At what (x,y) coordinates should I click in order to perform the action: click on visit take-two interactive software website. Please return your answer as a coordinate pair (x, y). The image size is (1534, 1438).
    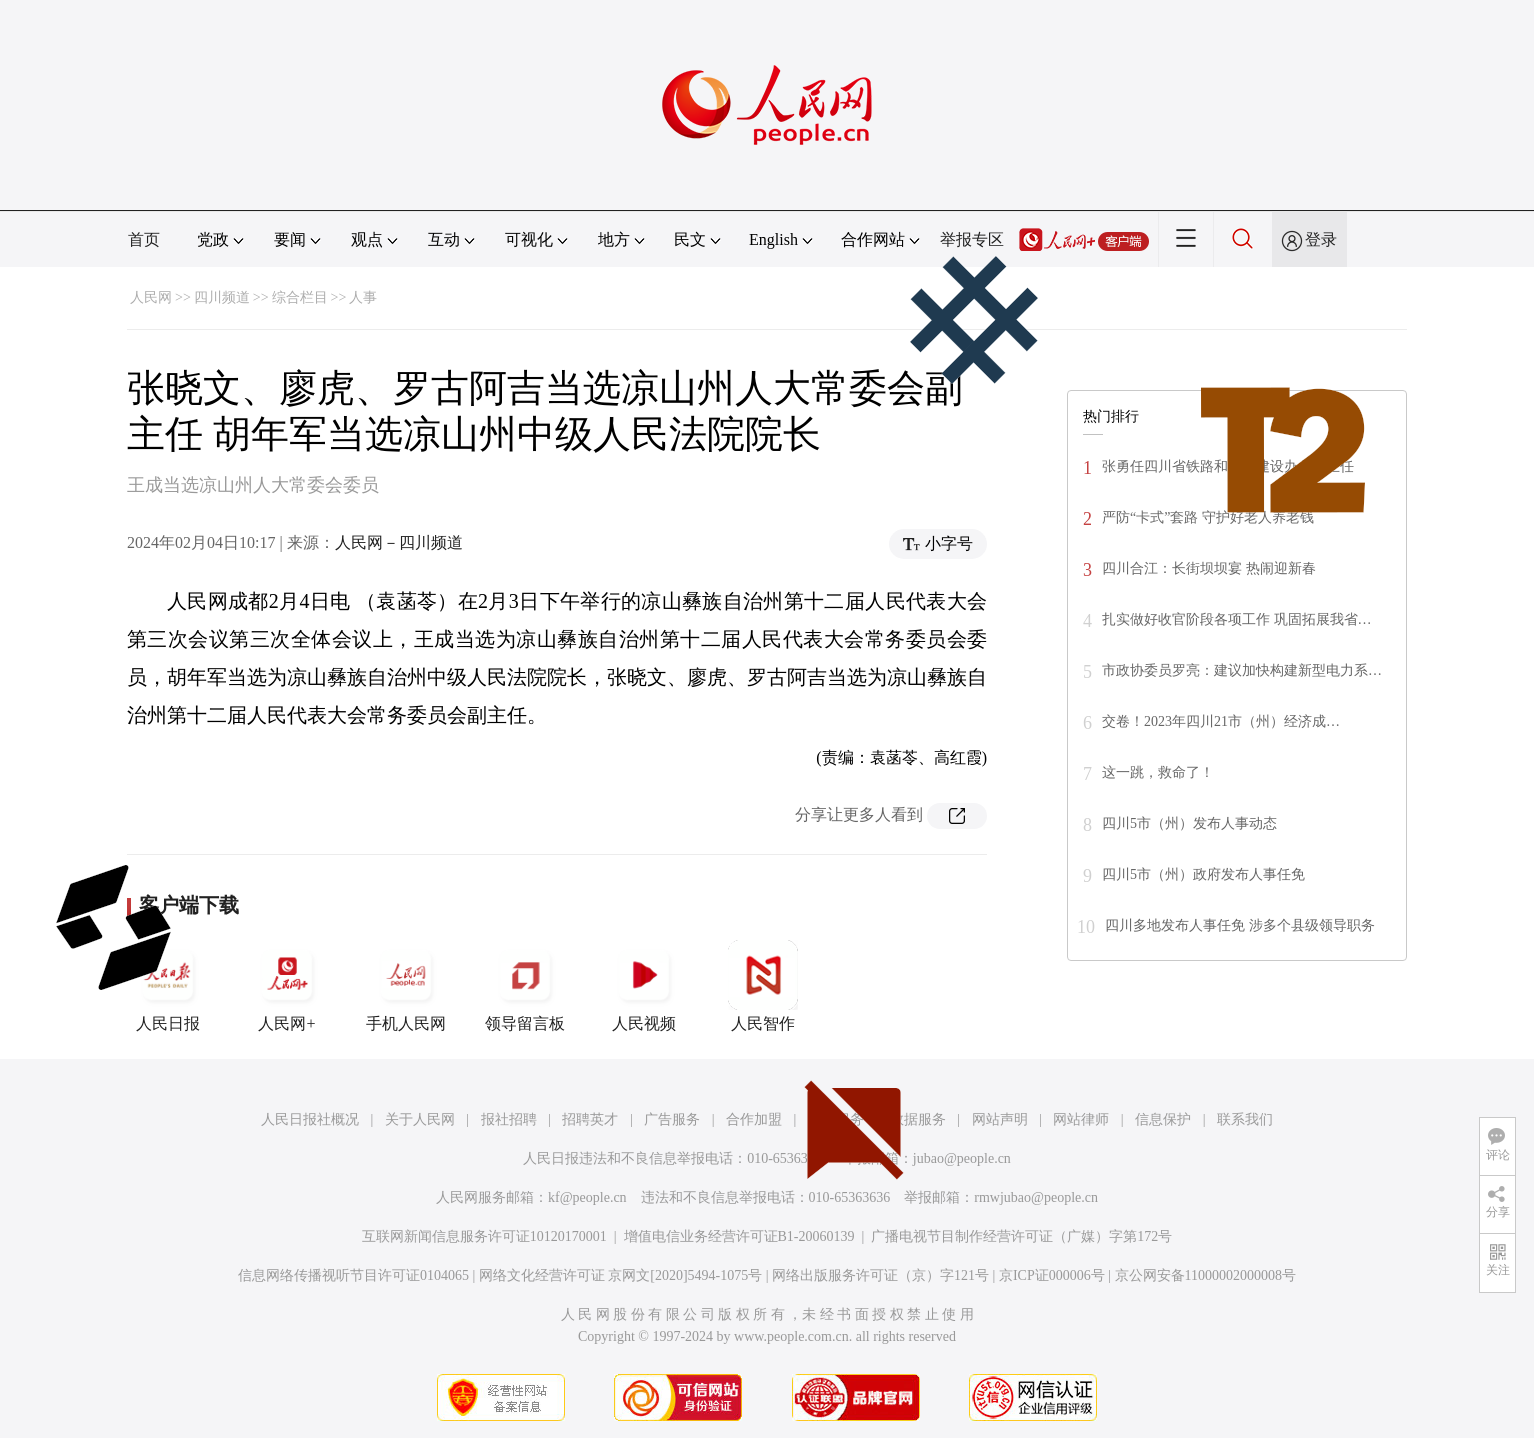
    Looking at the image, I should click on (1283, 450).